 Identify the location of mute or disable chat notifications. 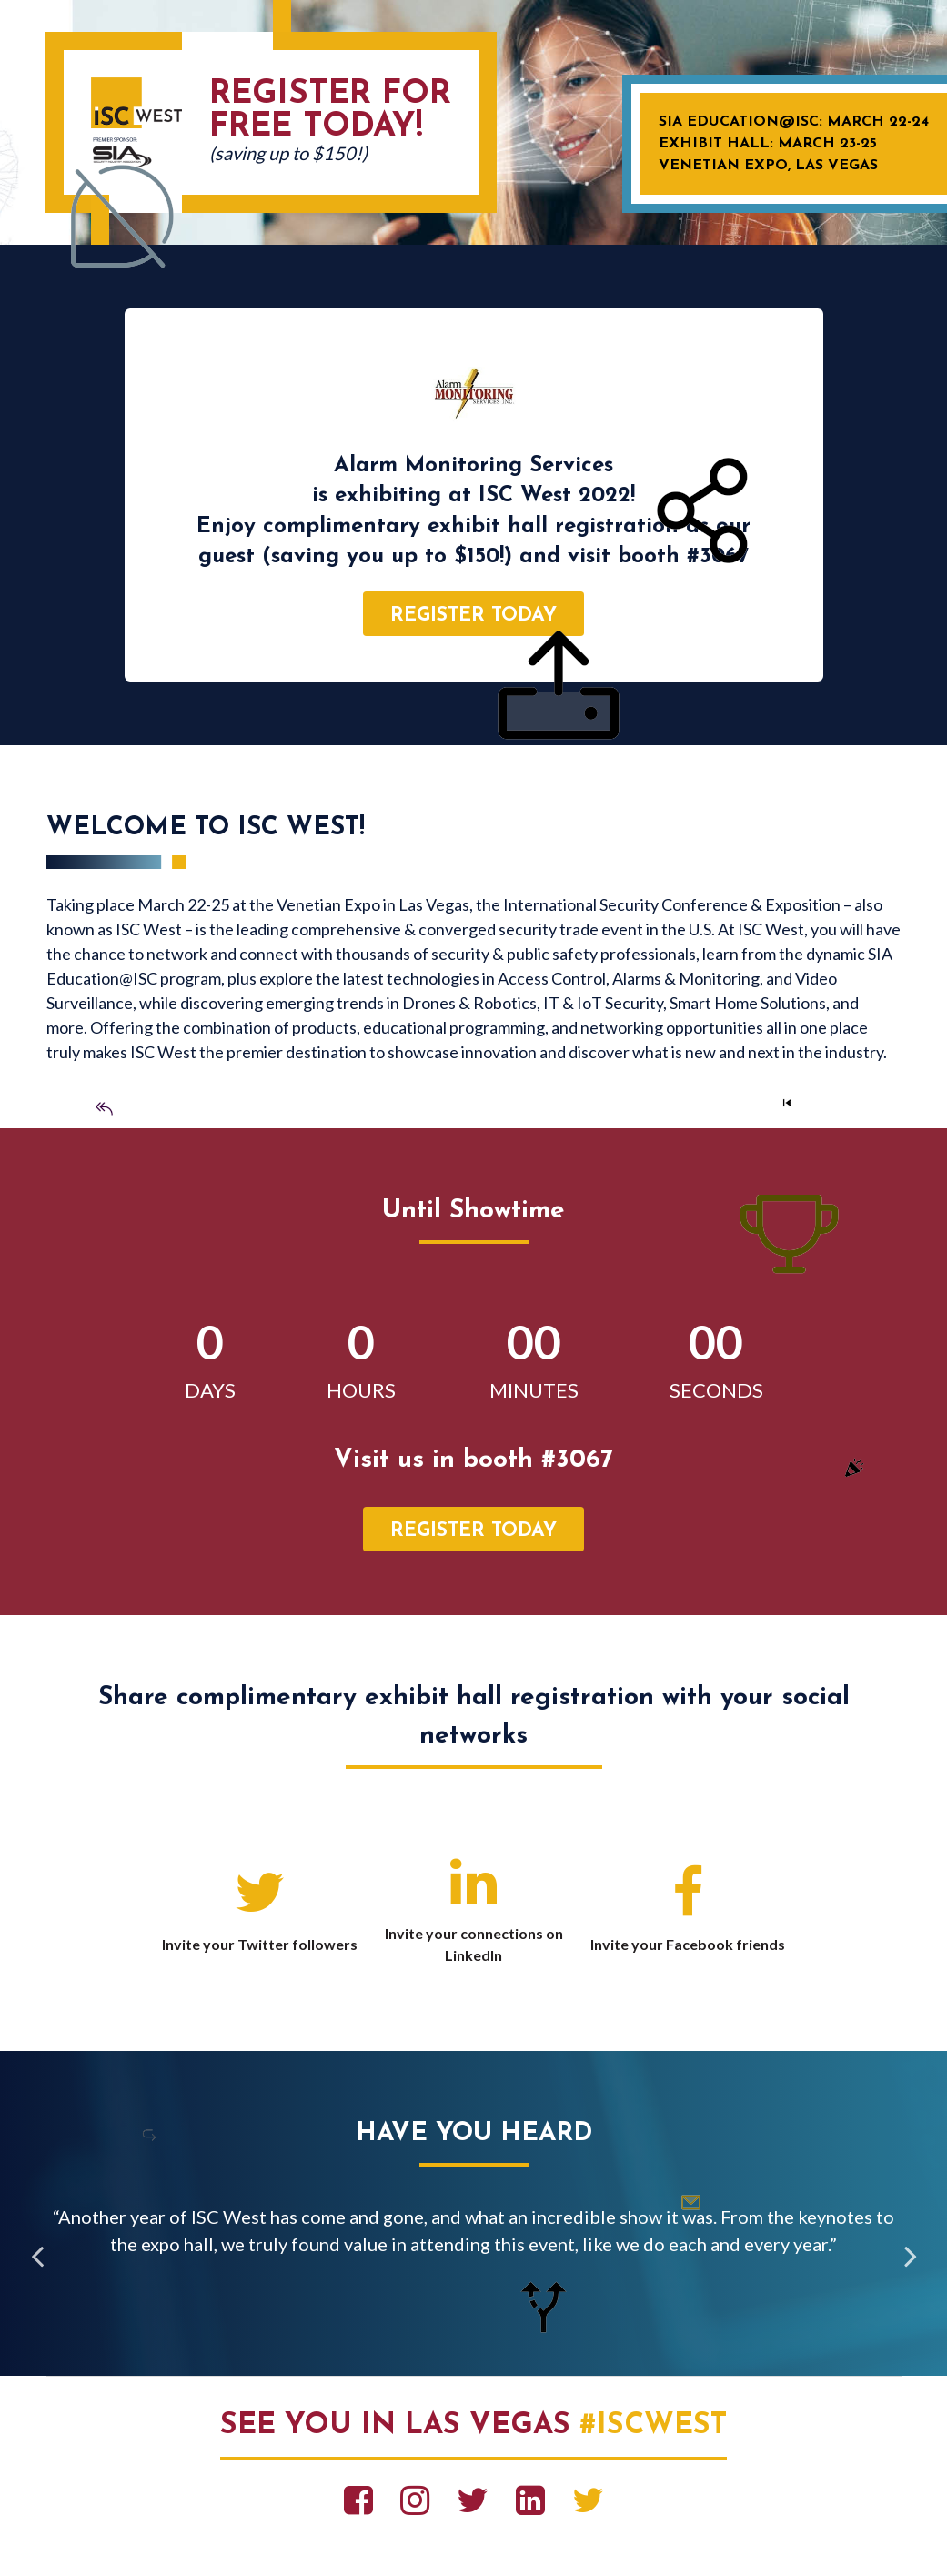
(120, 218).